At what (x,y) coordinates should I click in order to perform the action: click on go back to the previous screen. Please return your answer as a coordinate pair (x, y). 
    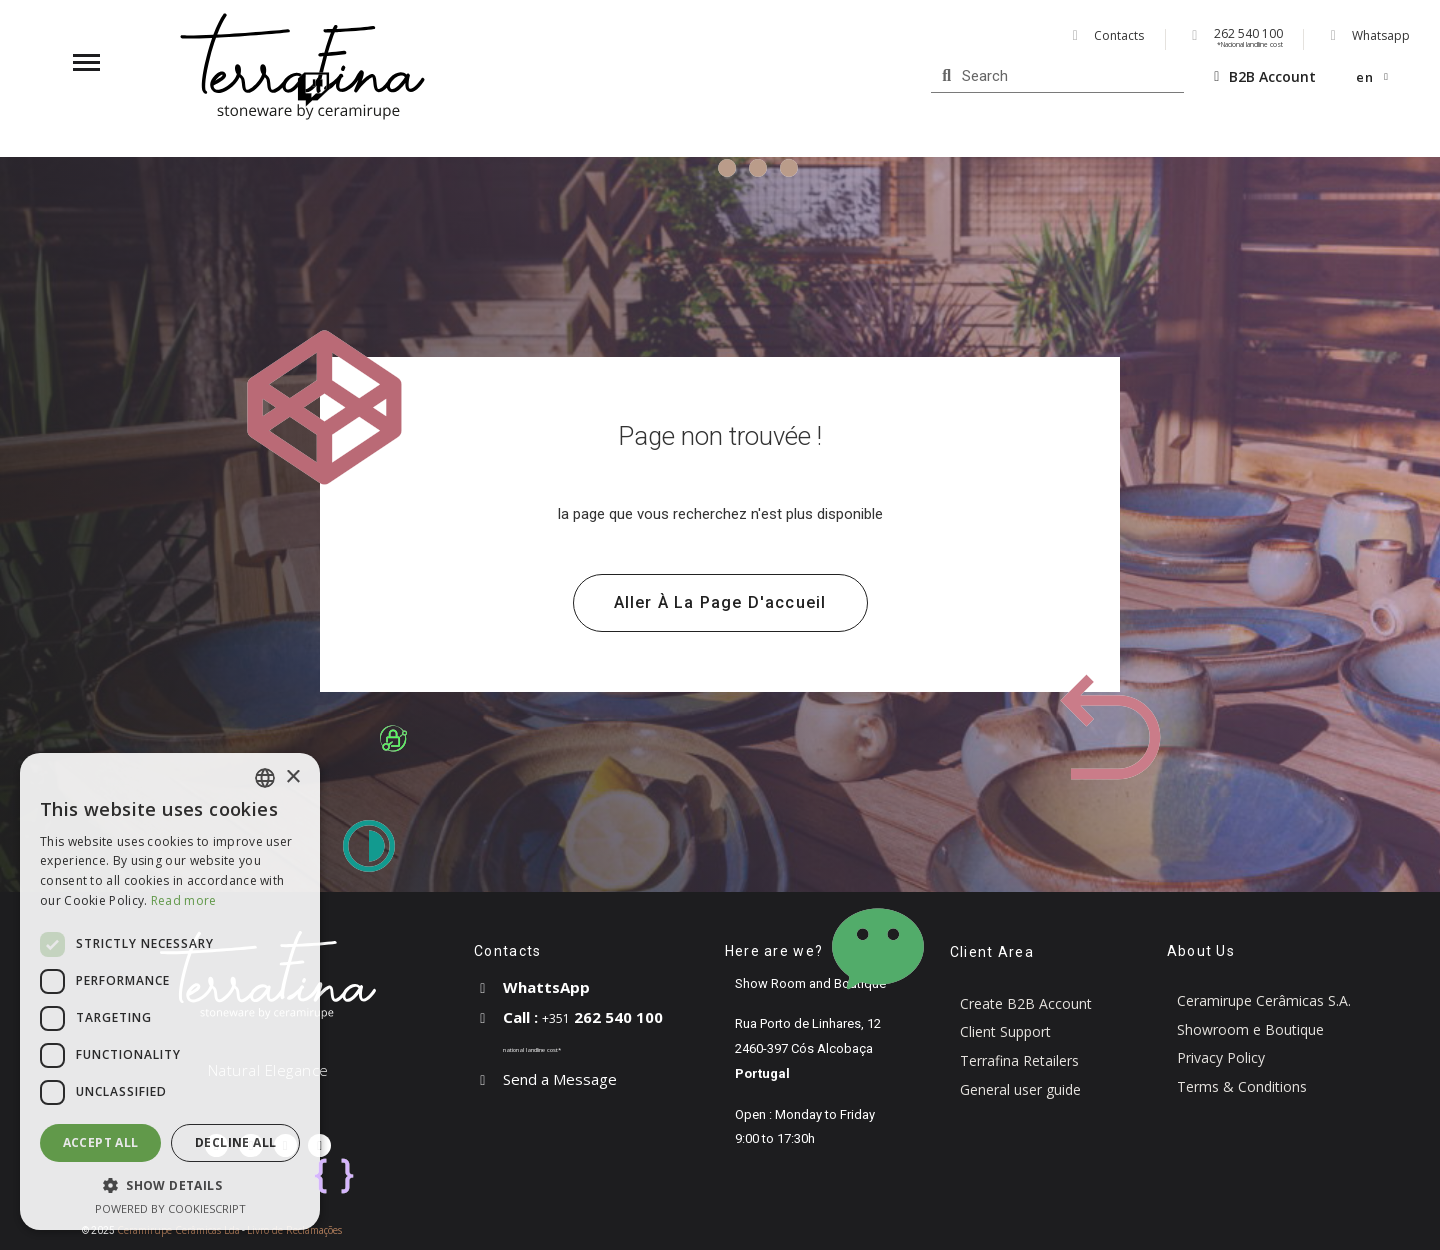
    Looking at the image, I should click on (1113, 732).